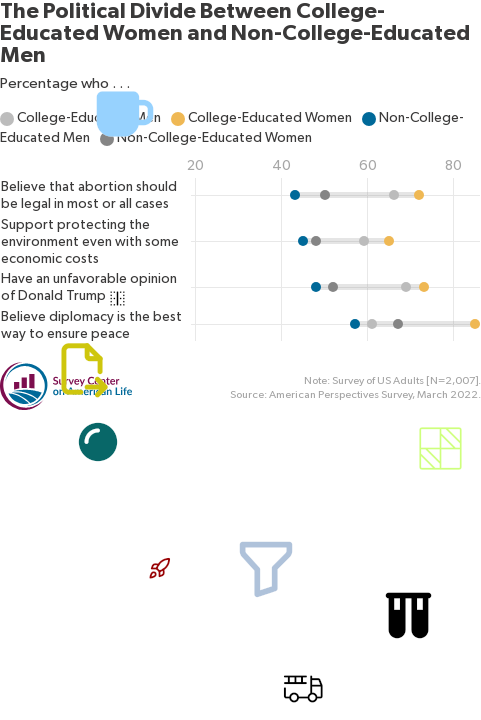  What do you see at coordinates (125, 114) in the screenshot?
I see `access coffee break or break time features` at bounding box center [125, 114].